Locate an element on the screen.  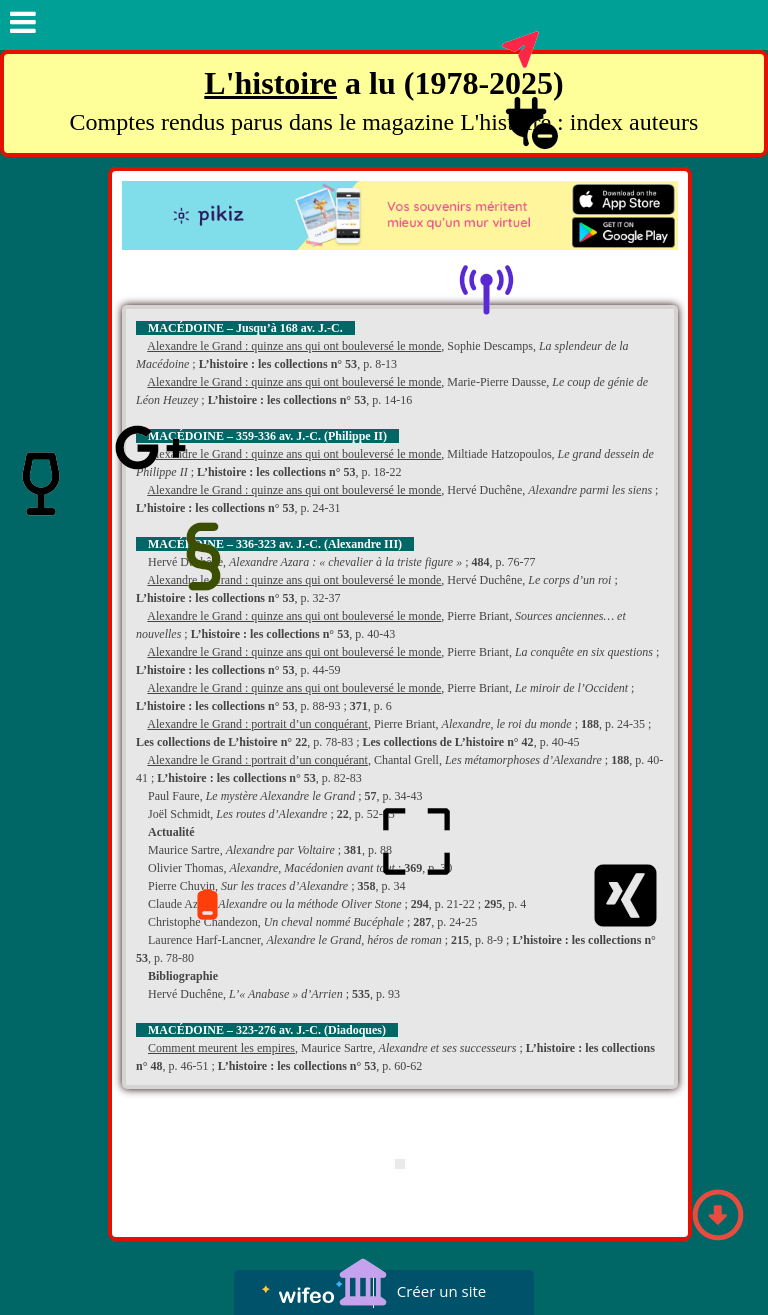
enter fullscreen mode is located at coordinates (416, 841).